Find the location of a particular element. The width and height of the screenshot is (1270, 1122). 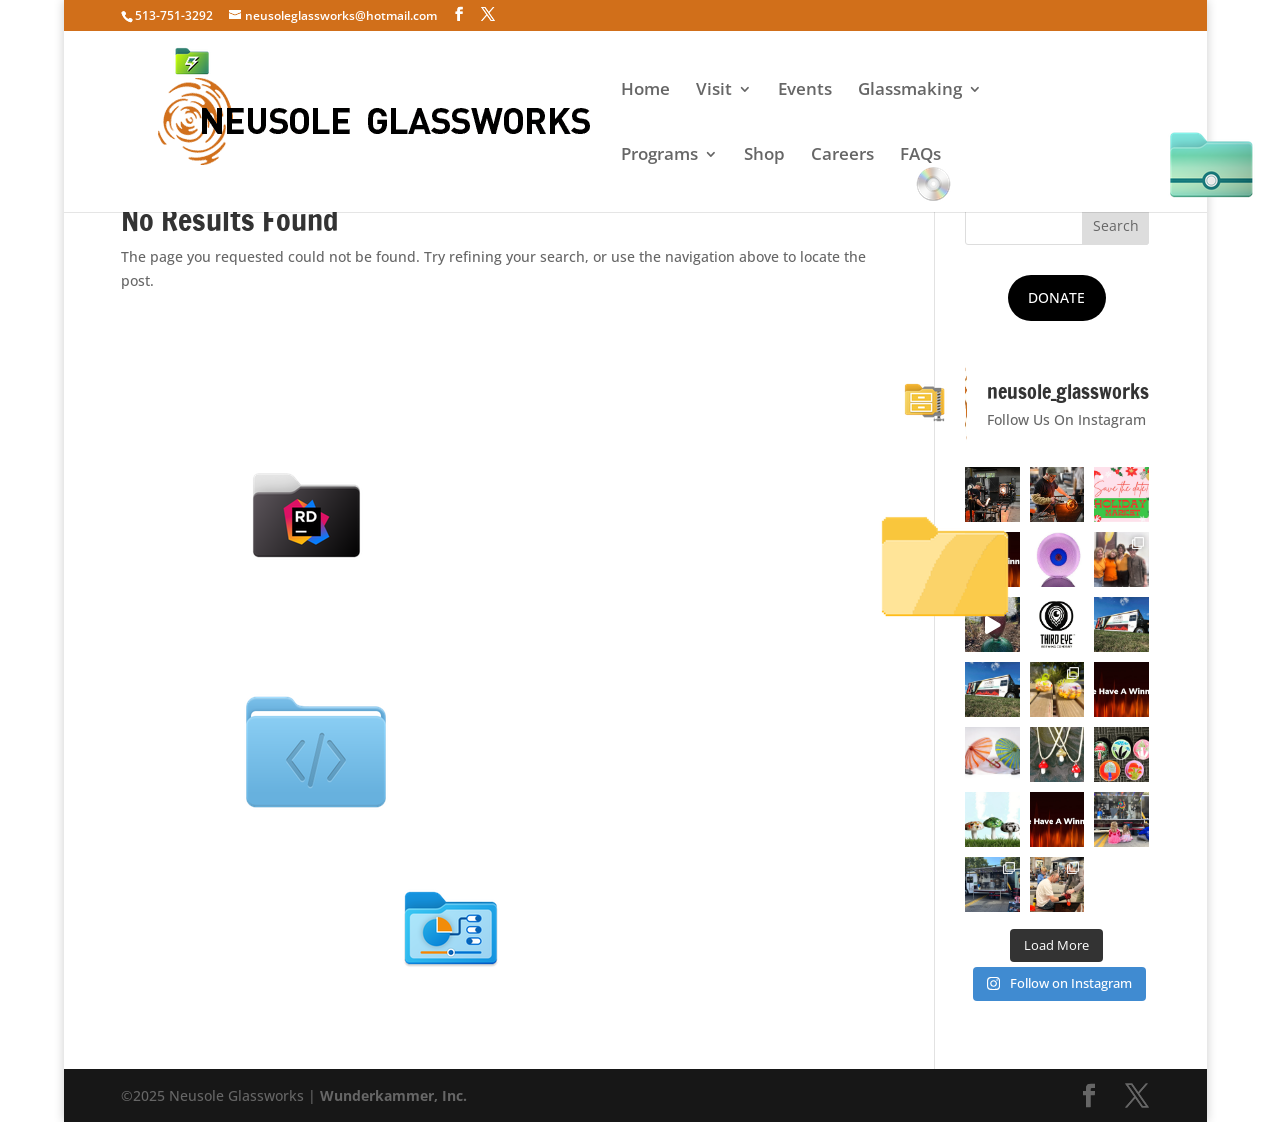

open your code projects folder is located at coordinates (316, 752).